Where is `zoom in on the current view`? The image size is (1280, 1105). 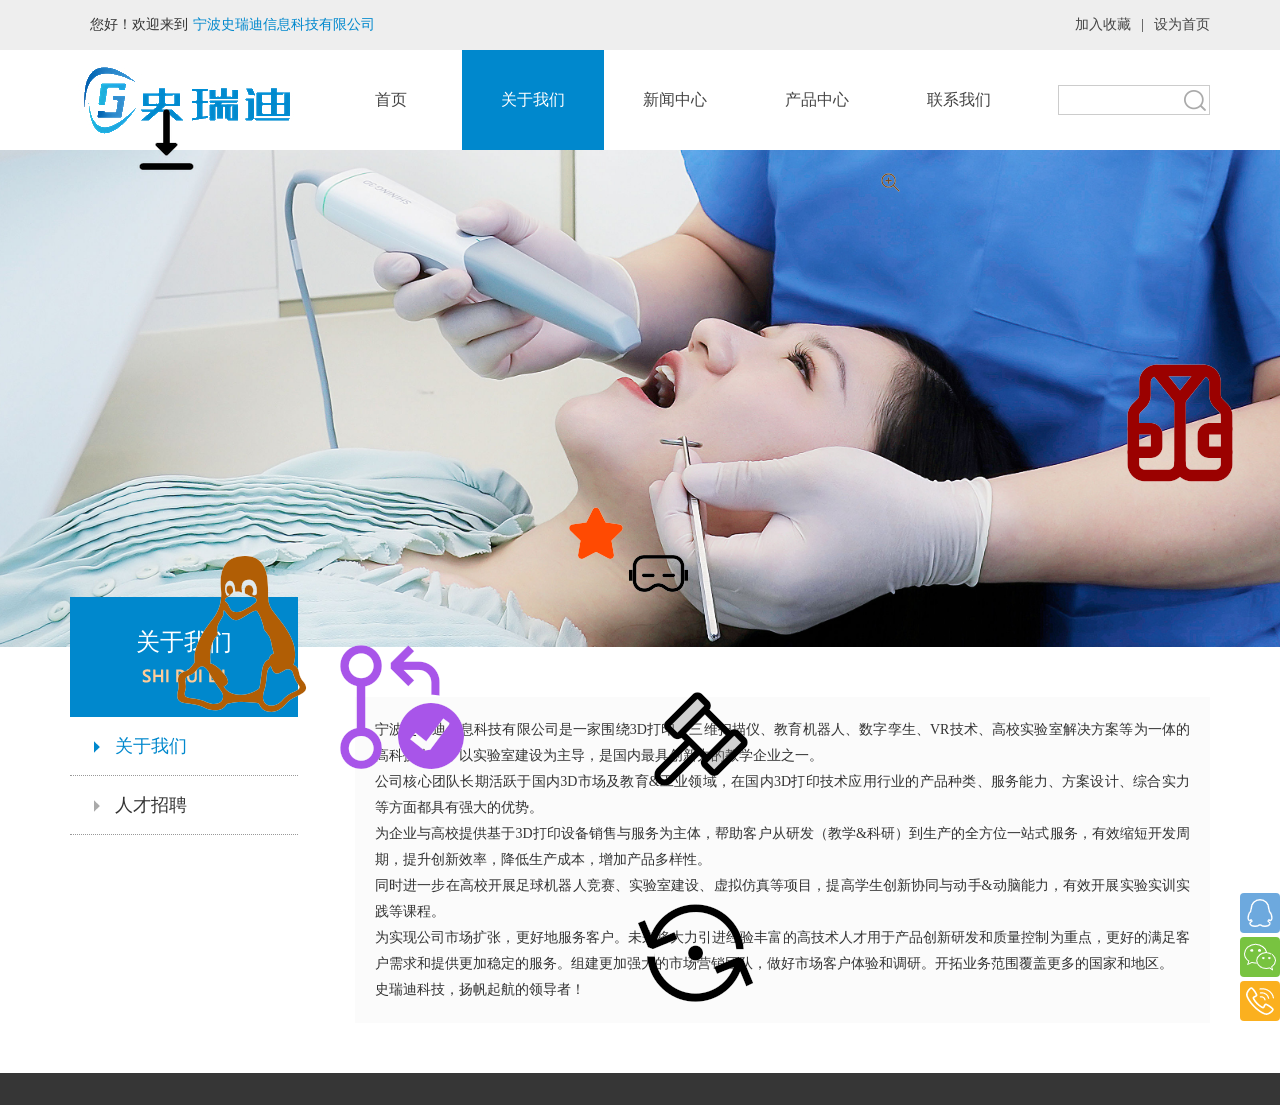 zoom in on the current view is located at coordinates (890, 182).